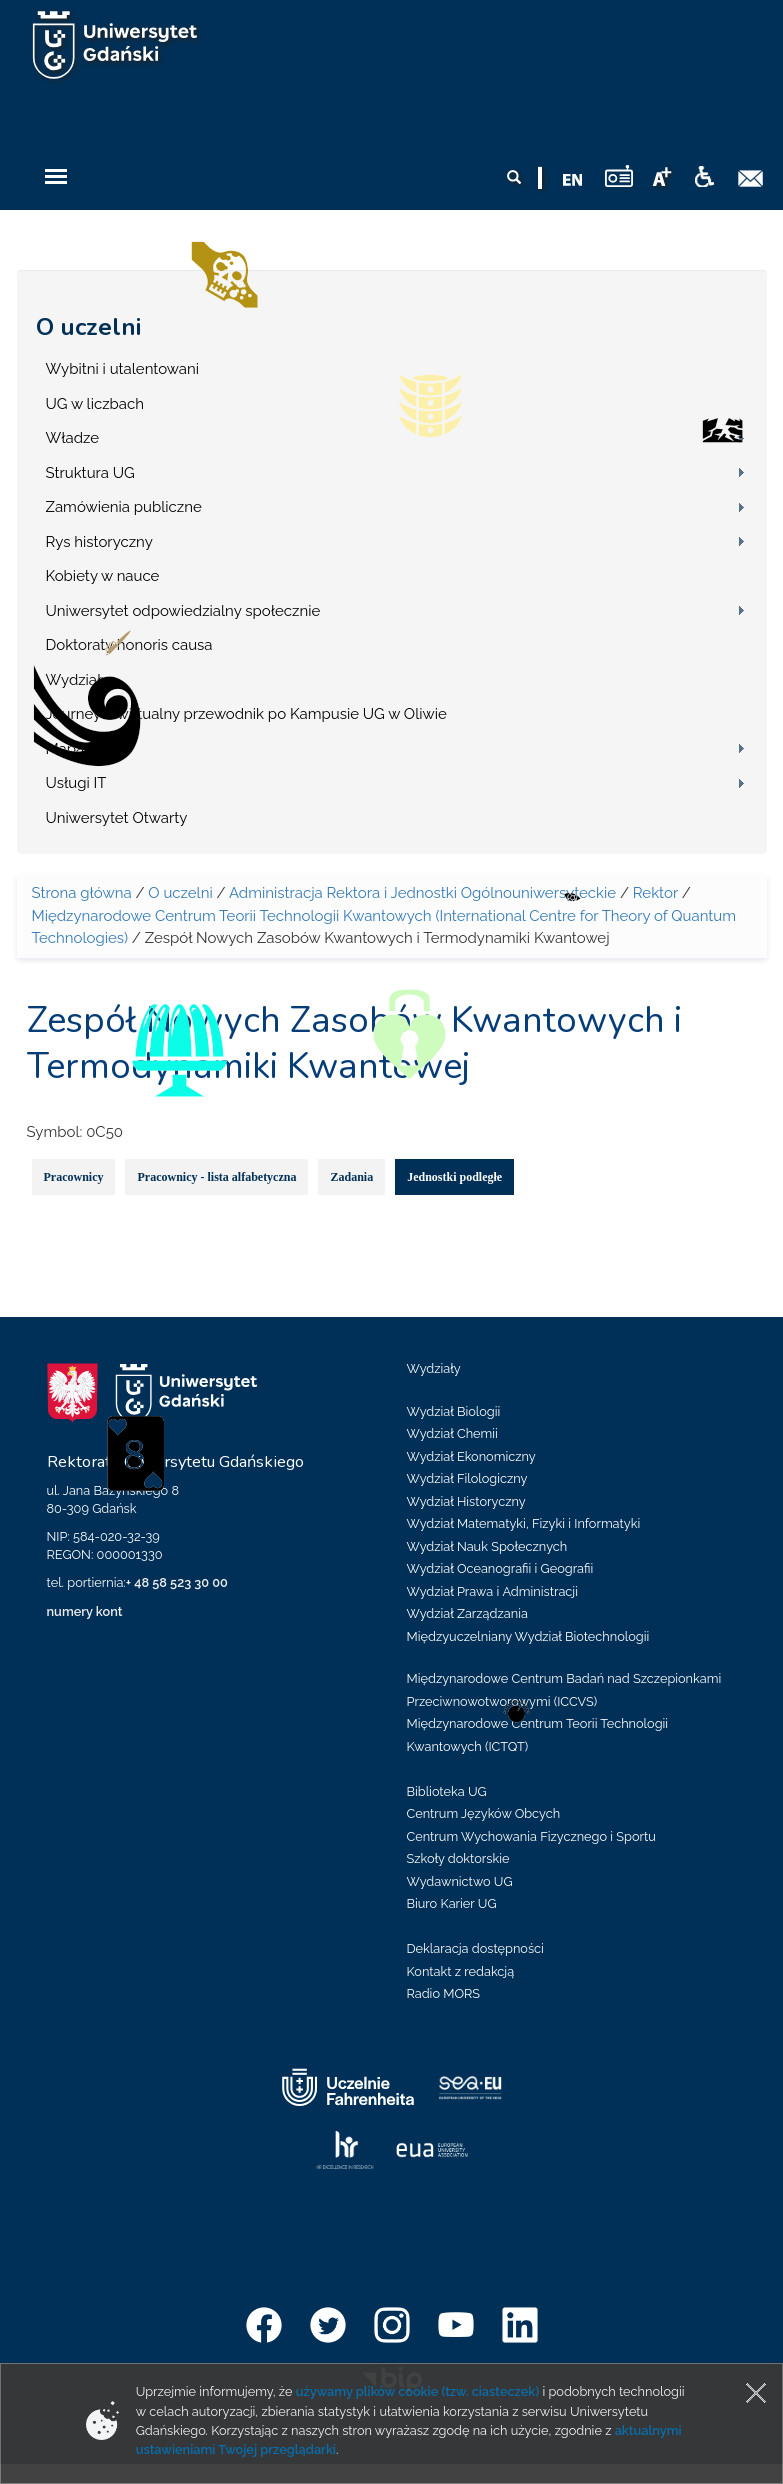  I want to click on activate enhanced vision or perception ability, so click(572, 897).